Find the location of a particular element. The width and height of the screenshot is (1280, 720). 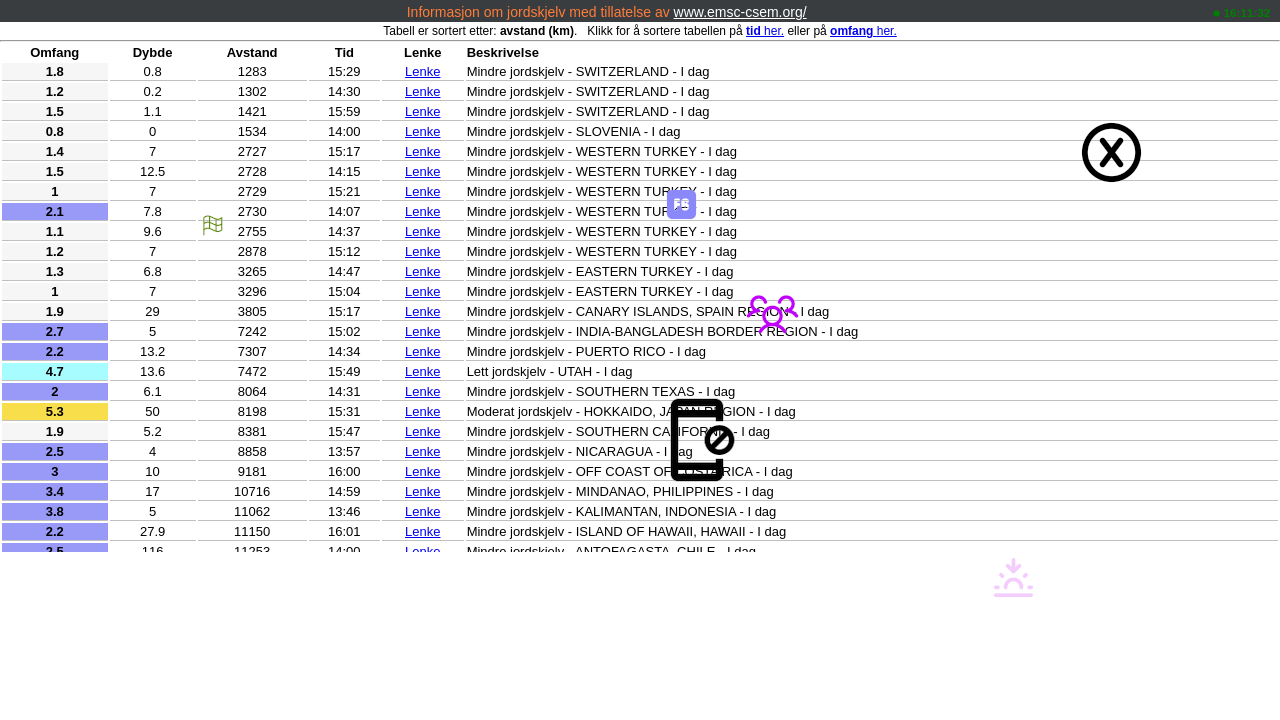

indicates a finish line or completion point is located at coordinates (212, 225).